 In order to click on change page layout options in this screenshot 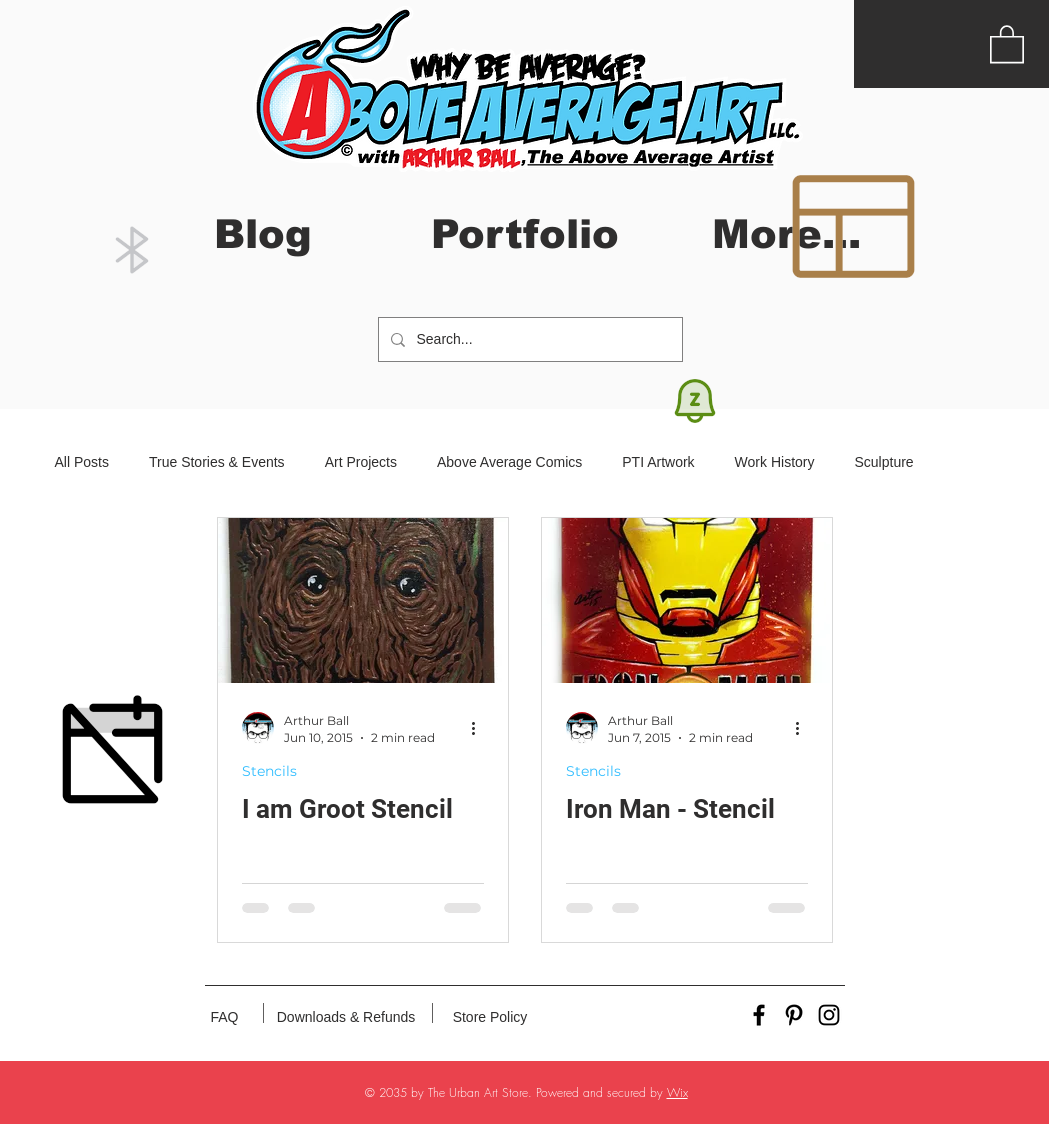, I will do `click(853, 226)`.